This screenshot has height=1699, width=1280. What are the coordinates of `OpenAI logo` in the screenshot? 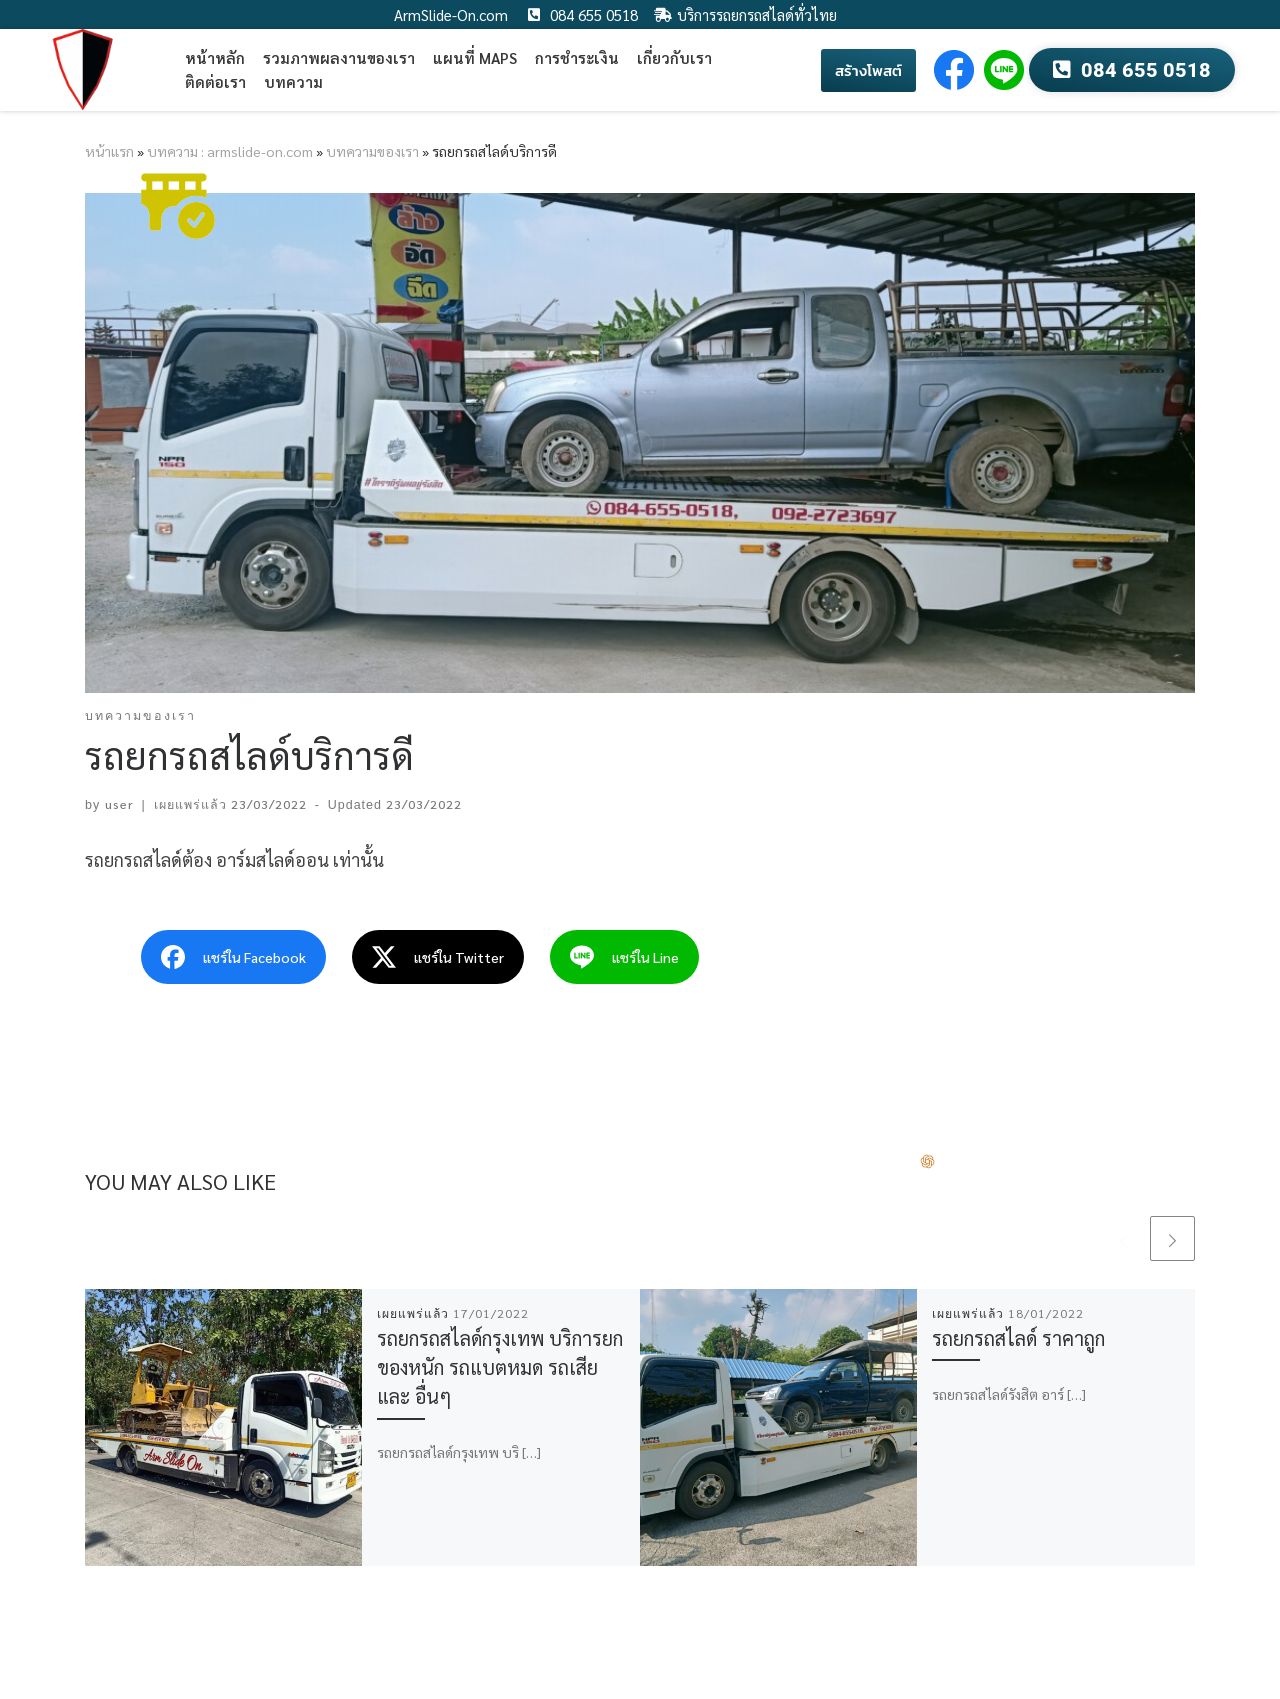 It's located at (927, 1161).